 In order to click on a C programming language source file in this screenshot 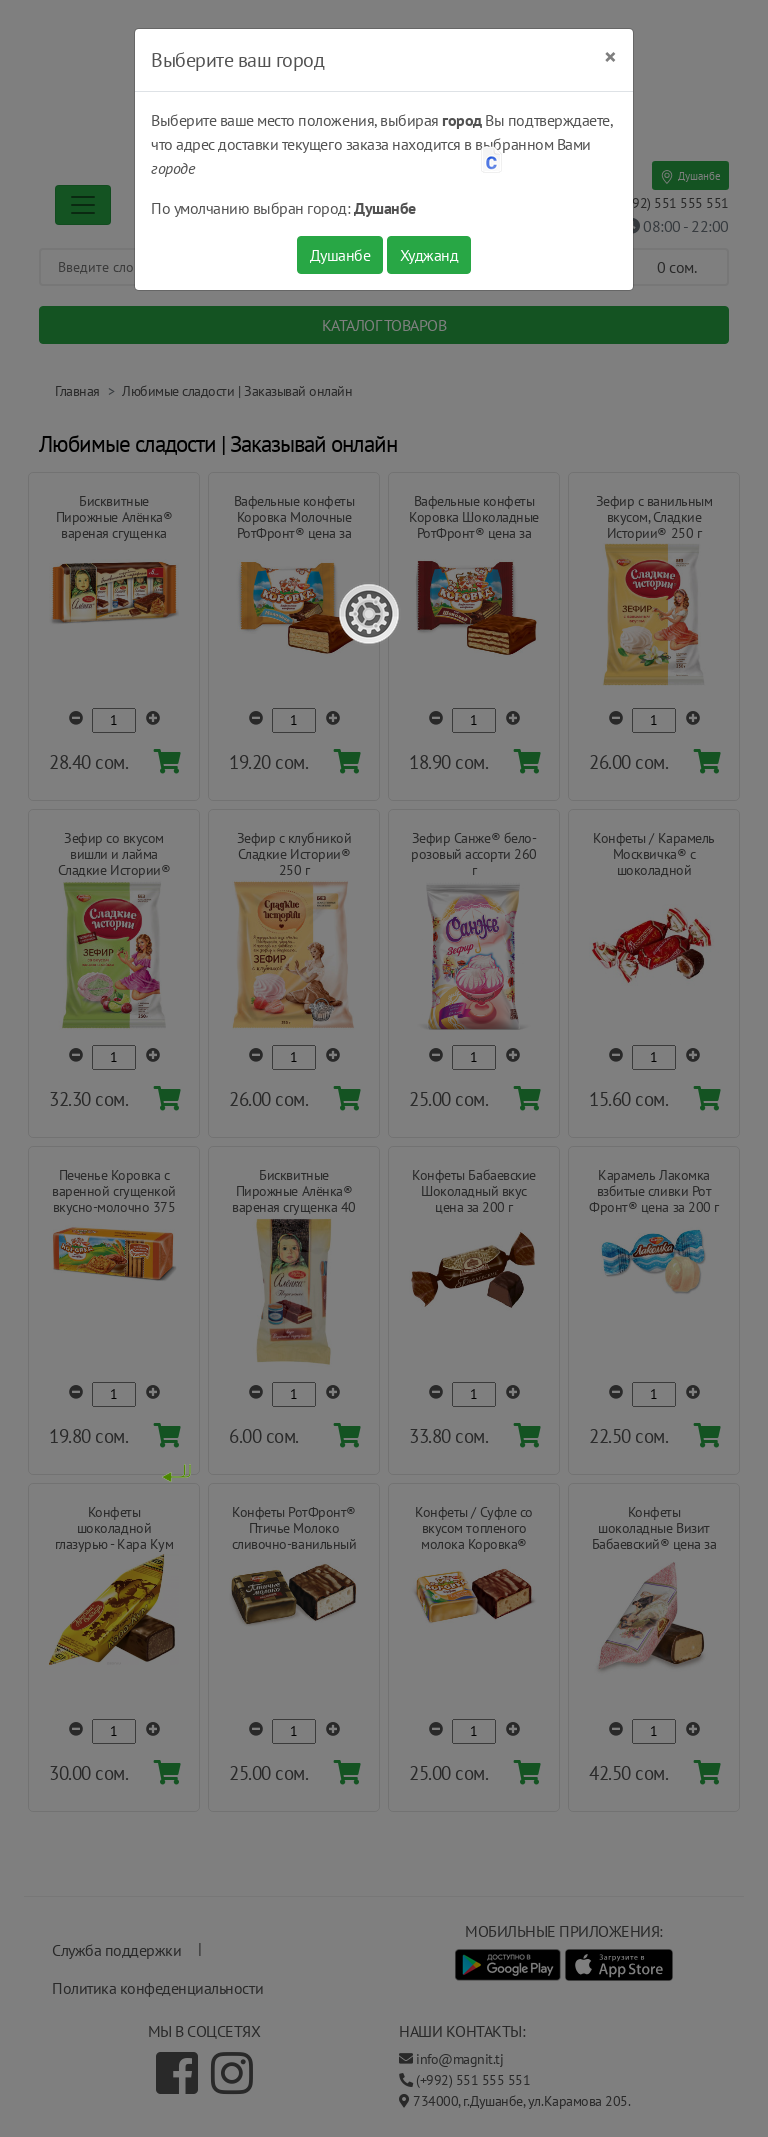, I will do `click(491, 159)`.